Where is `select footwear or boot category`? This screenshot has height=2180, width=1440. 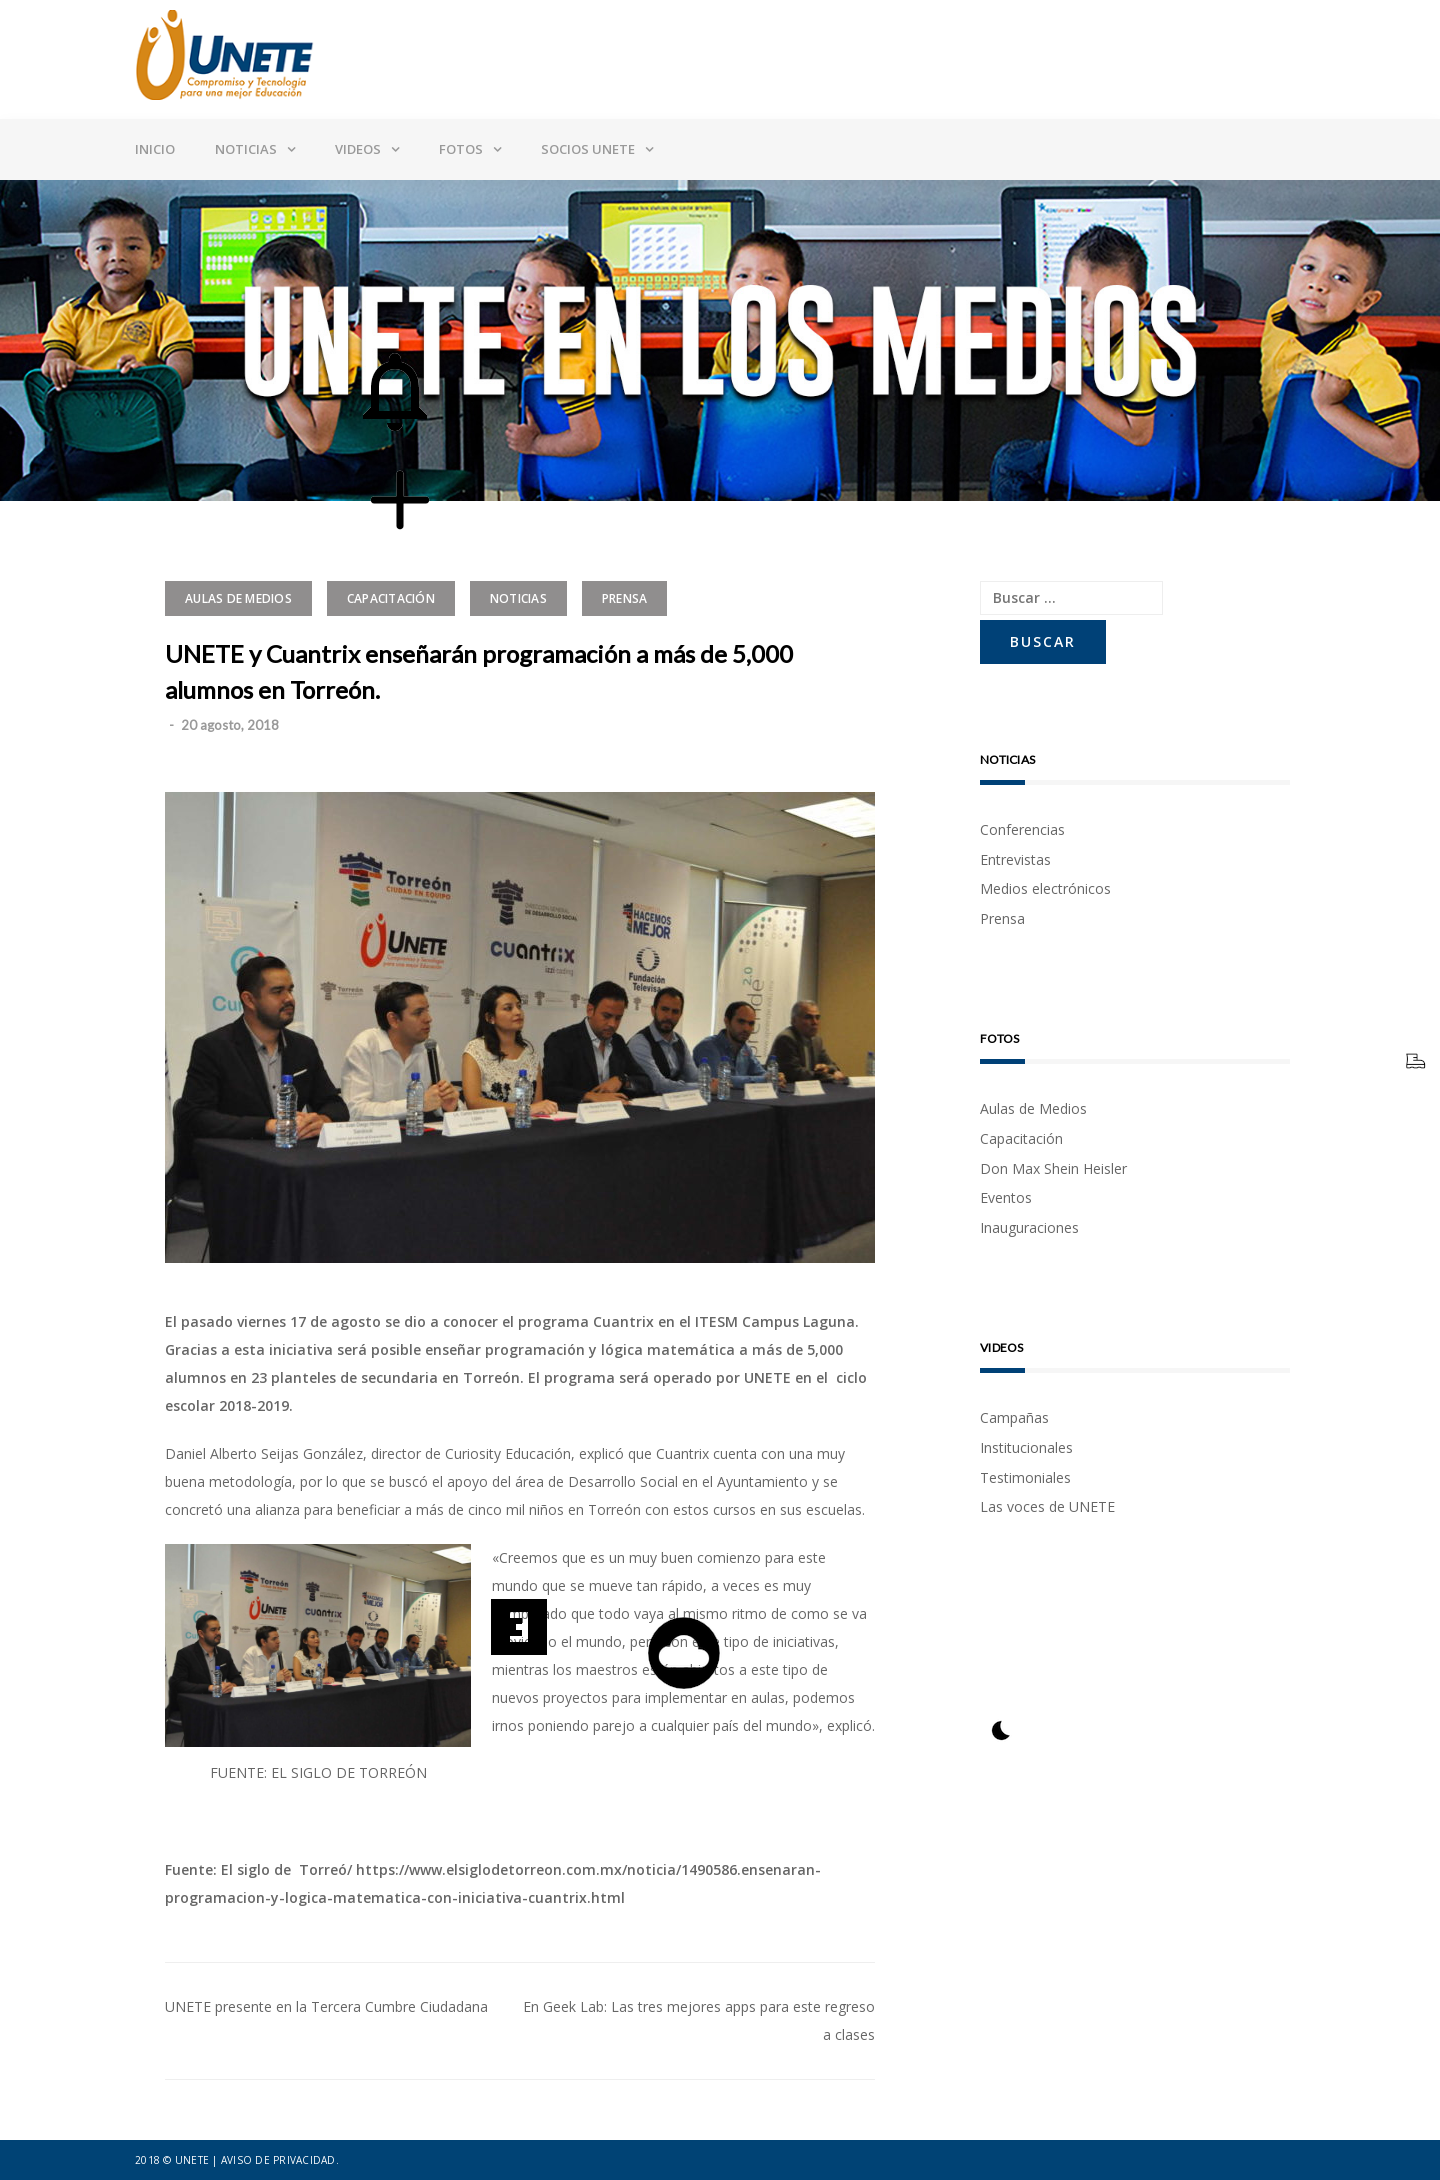 select footwear or boot category is located at coordinates (1415, 1061).